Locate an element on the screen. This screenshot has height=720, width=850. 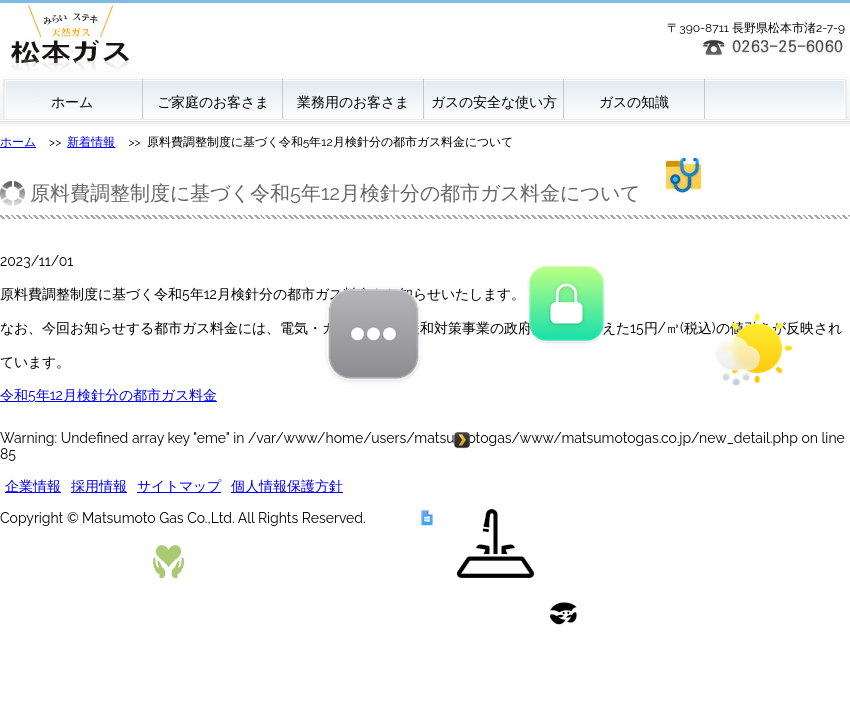
lock your screen is located at coordinates (566, 303).